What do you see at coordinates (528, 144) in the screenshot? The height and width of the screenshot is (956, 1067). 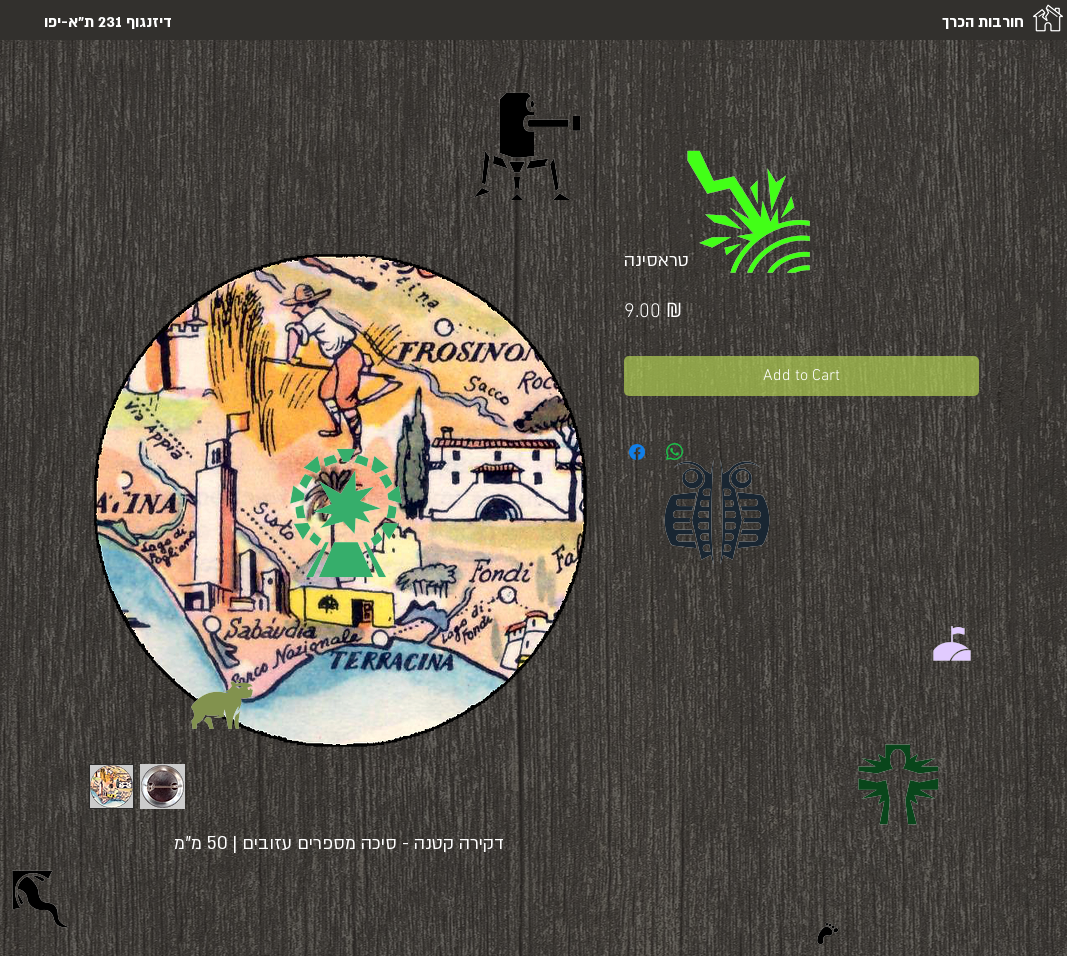 I see `deploy a walking turret unit` at bounding box center [528, 144].